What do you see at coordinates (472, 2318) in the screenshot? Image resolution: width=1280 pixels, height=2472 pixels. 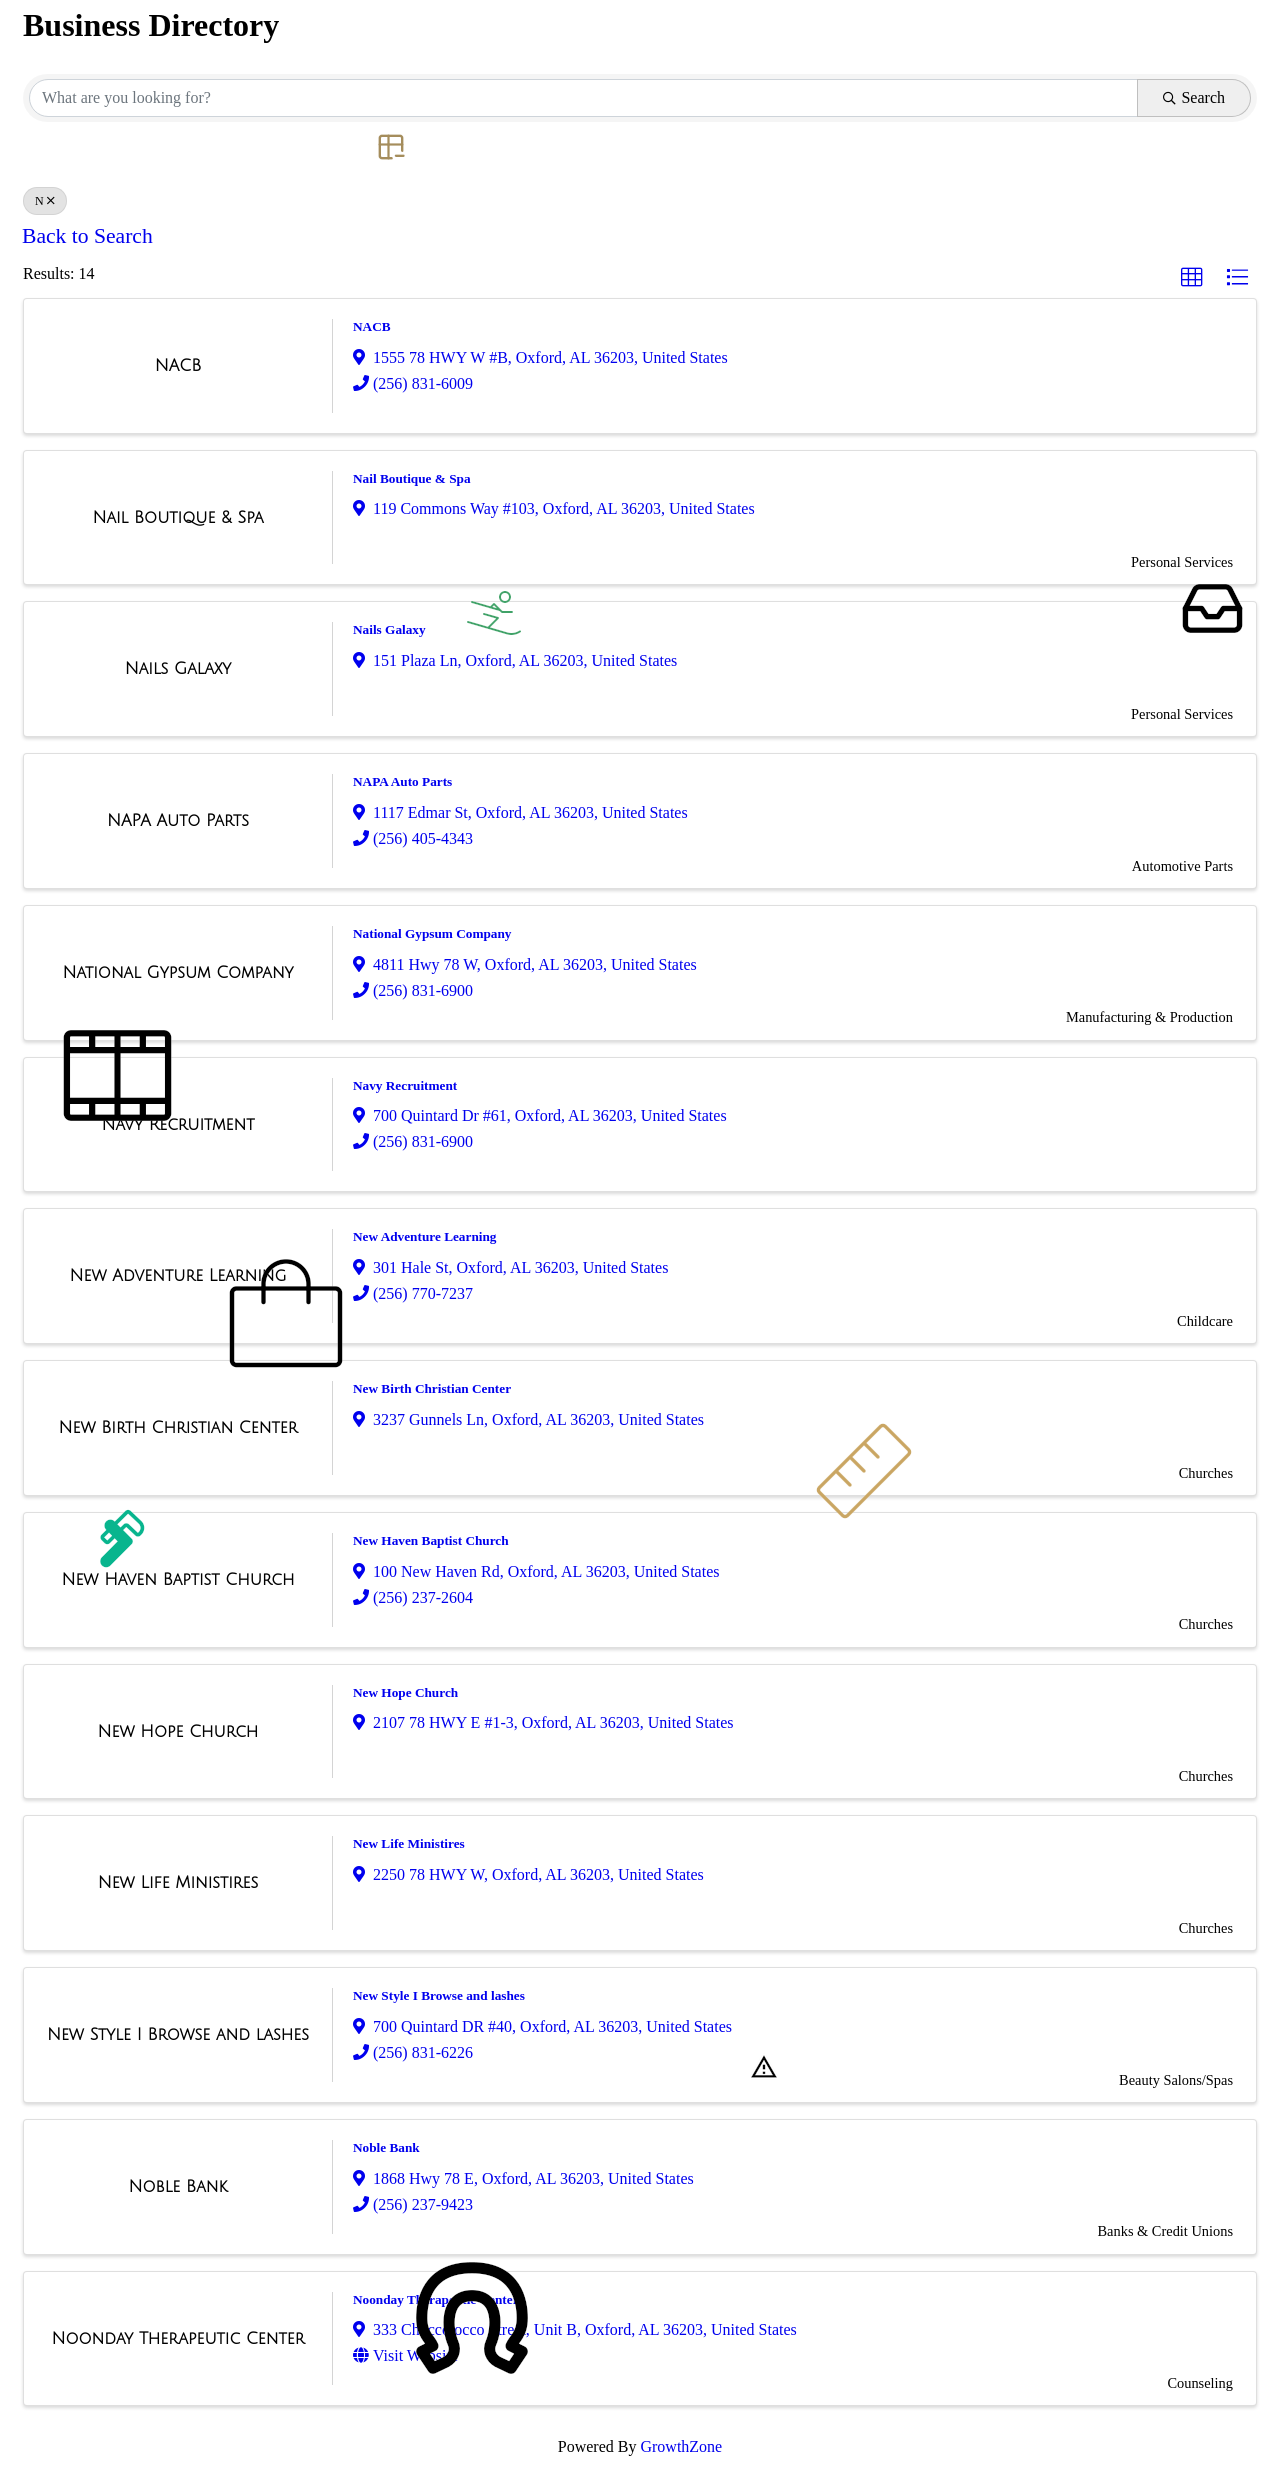 I see `access horse riding or equestrian features` at bounding box center [472, 2318].